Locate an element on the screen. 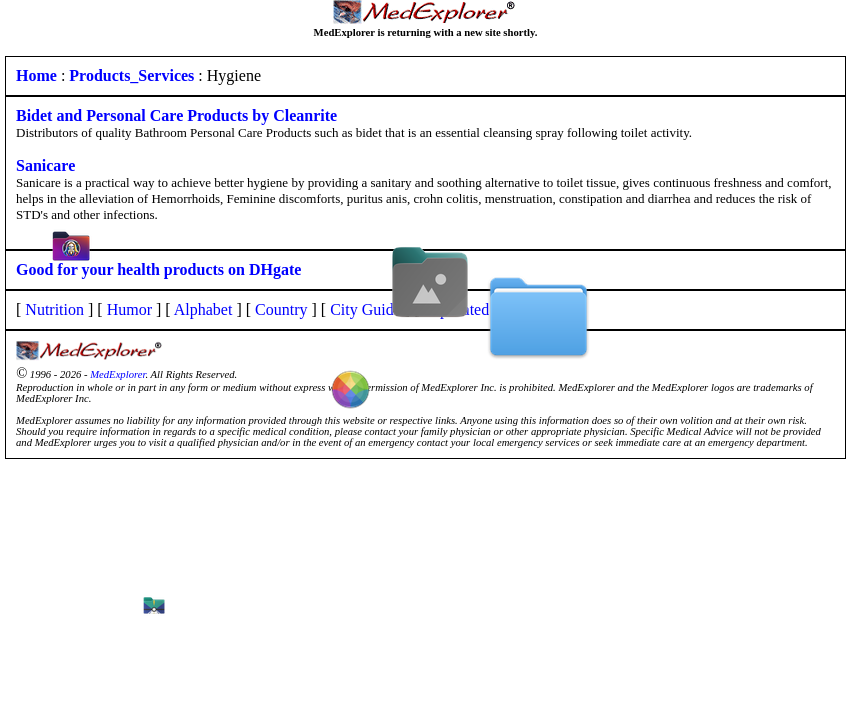  open Leonardo.ai project folder is located at coordinates (71, 247).